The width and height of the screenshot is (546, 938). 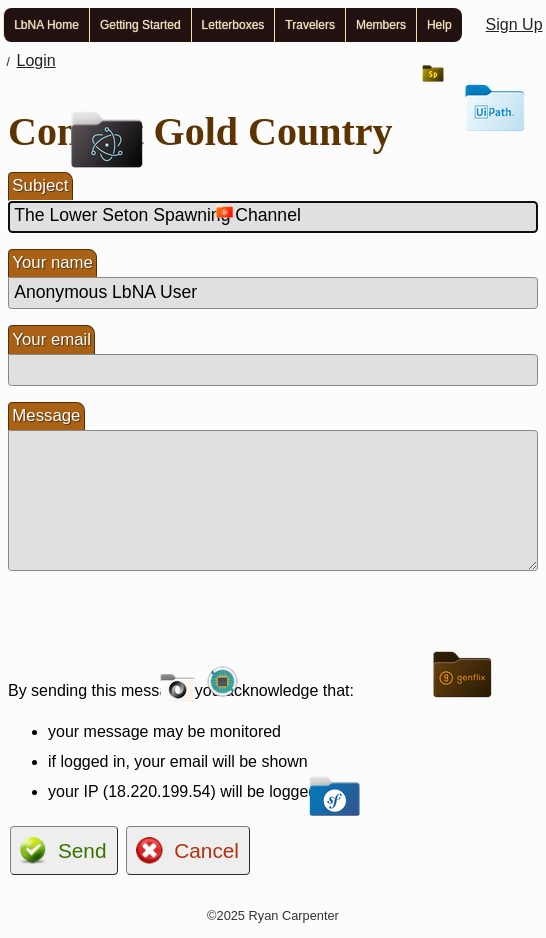 What do you see at coordinates (222, 681) in the screenshot?
I see `access firmware or system component settings` at bounding box center [222, 681].